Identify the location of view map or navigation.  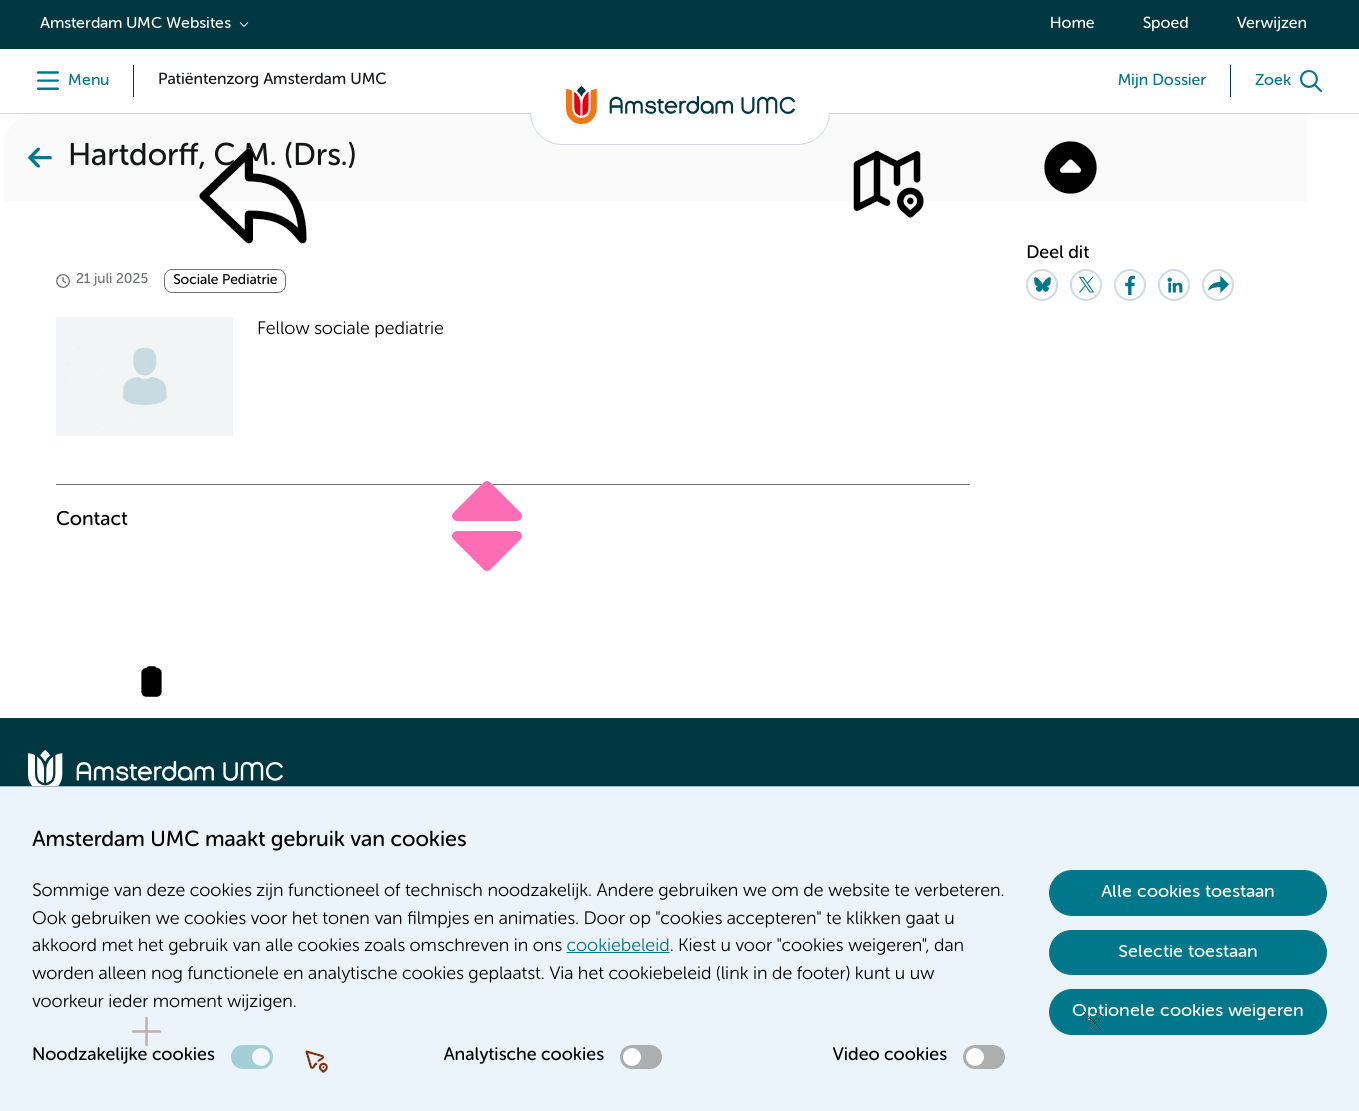
(887, 181).